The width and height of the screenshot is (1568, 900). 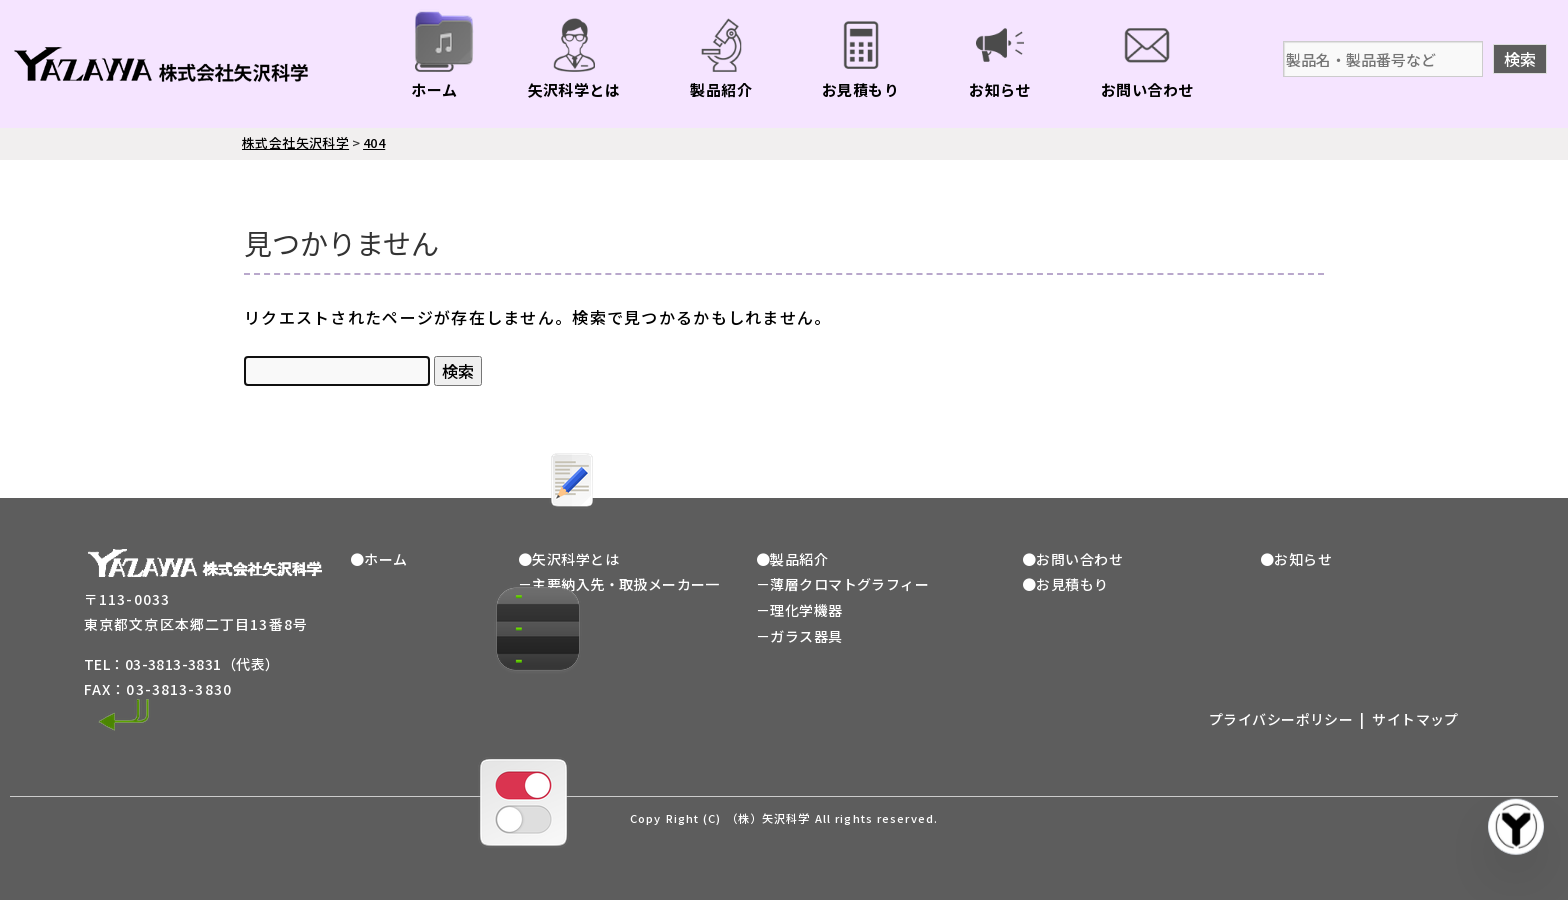 What do you see at coordinates (523, 802) in the screenshot?
I see `open gnome tweaks to customize desktop settings` at bounding box center [523, 802].